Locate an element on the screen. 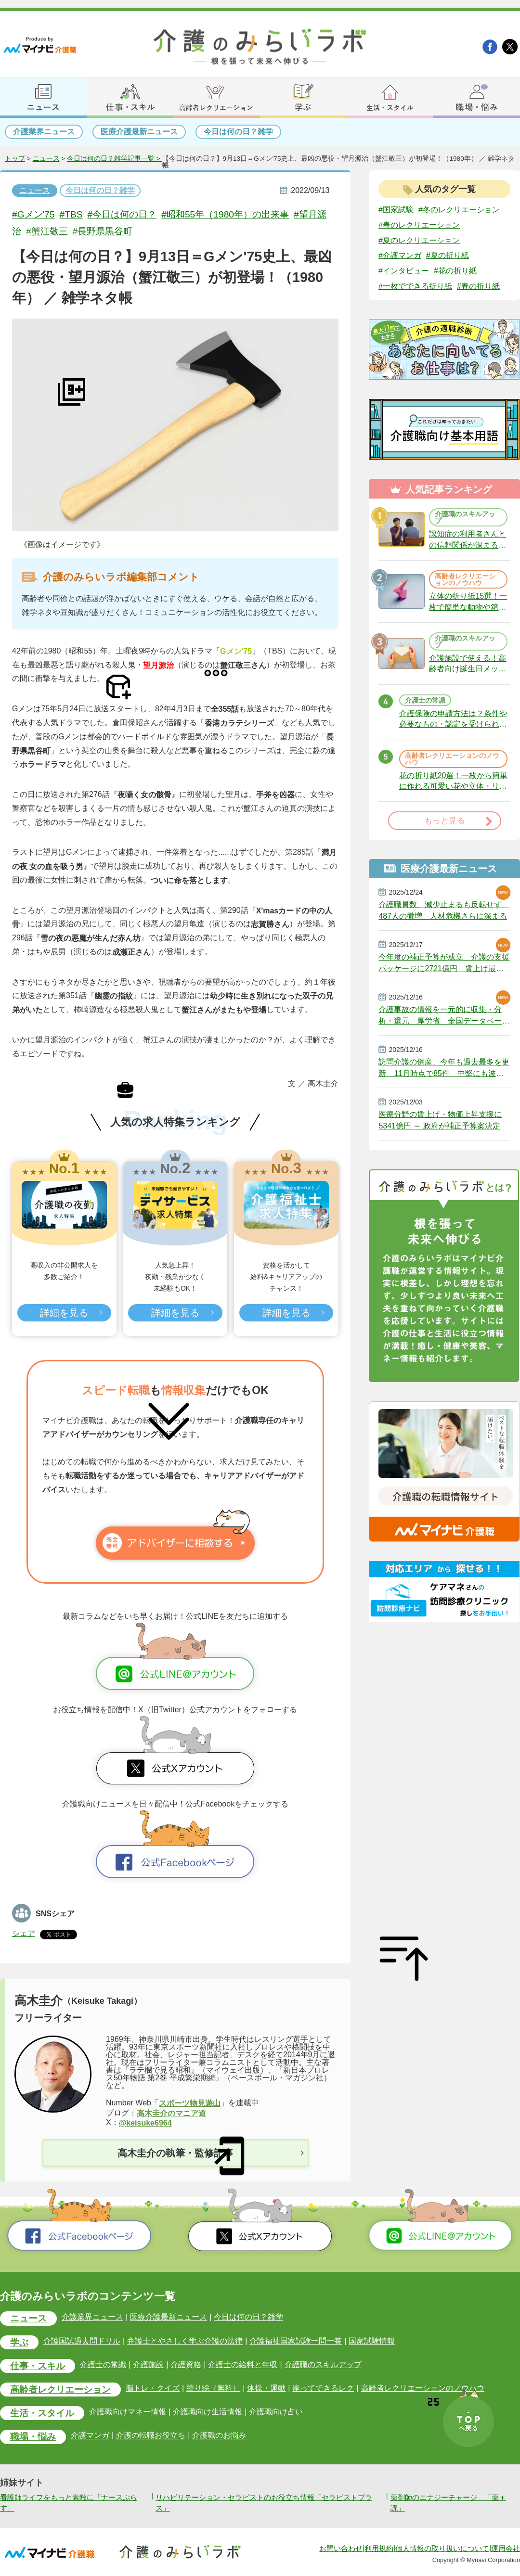 The image size is (520, 2576). add a new 3D object or shape is located at coordinates (118, 686).